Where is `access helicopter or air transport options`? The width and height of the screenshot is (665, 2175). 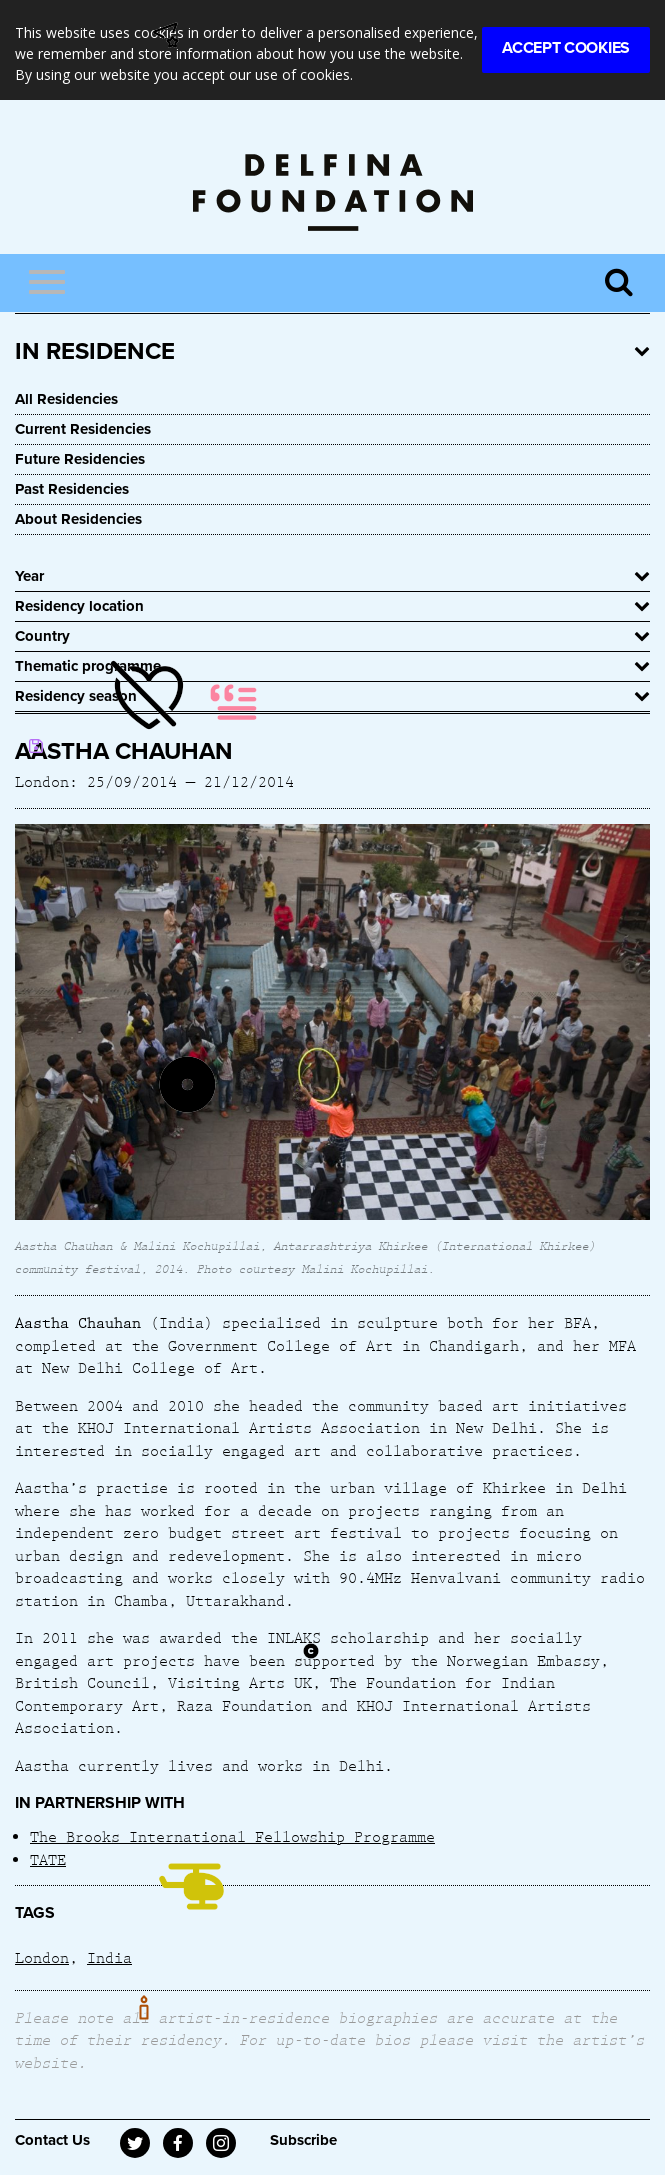
access helicopter or air transport options is located at coordinates (193, 1885).